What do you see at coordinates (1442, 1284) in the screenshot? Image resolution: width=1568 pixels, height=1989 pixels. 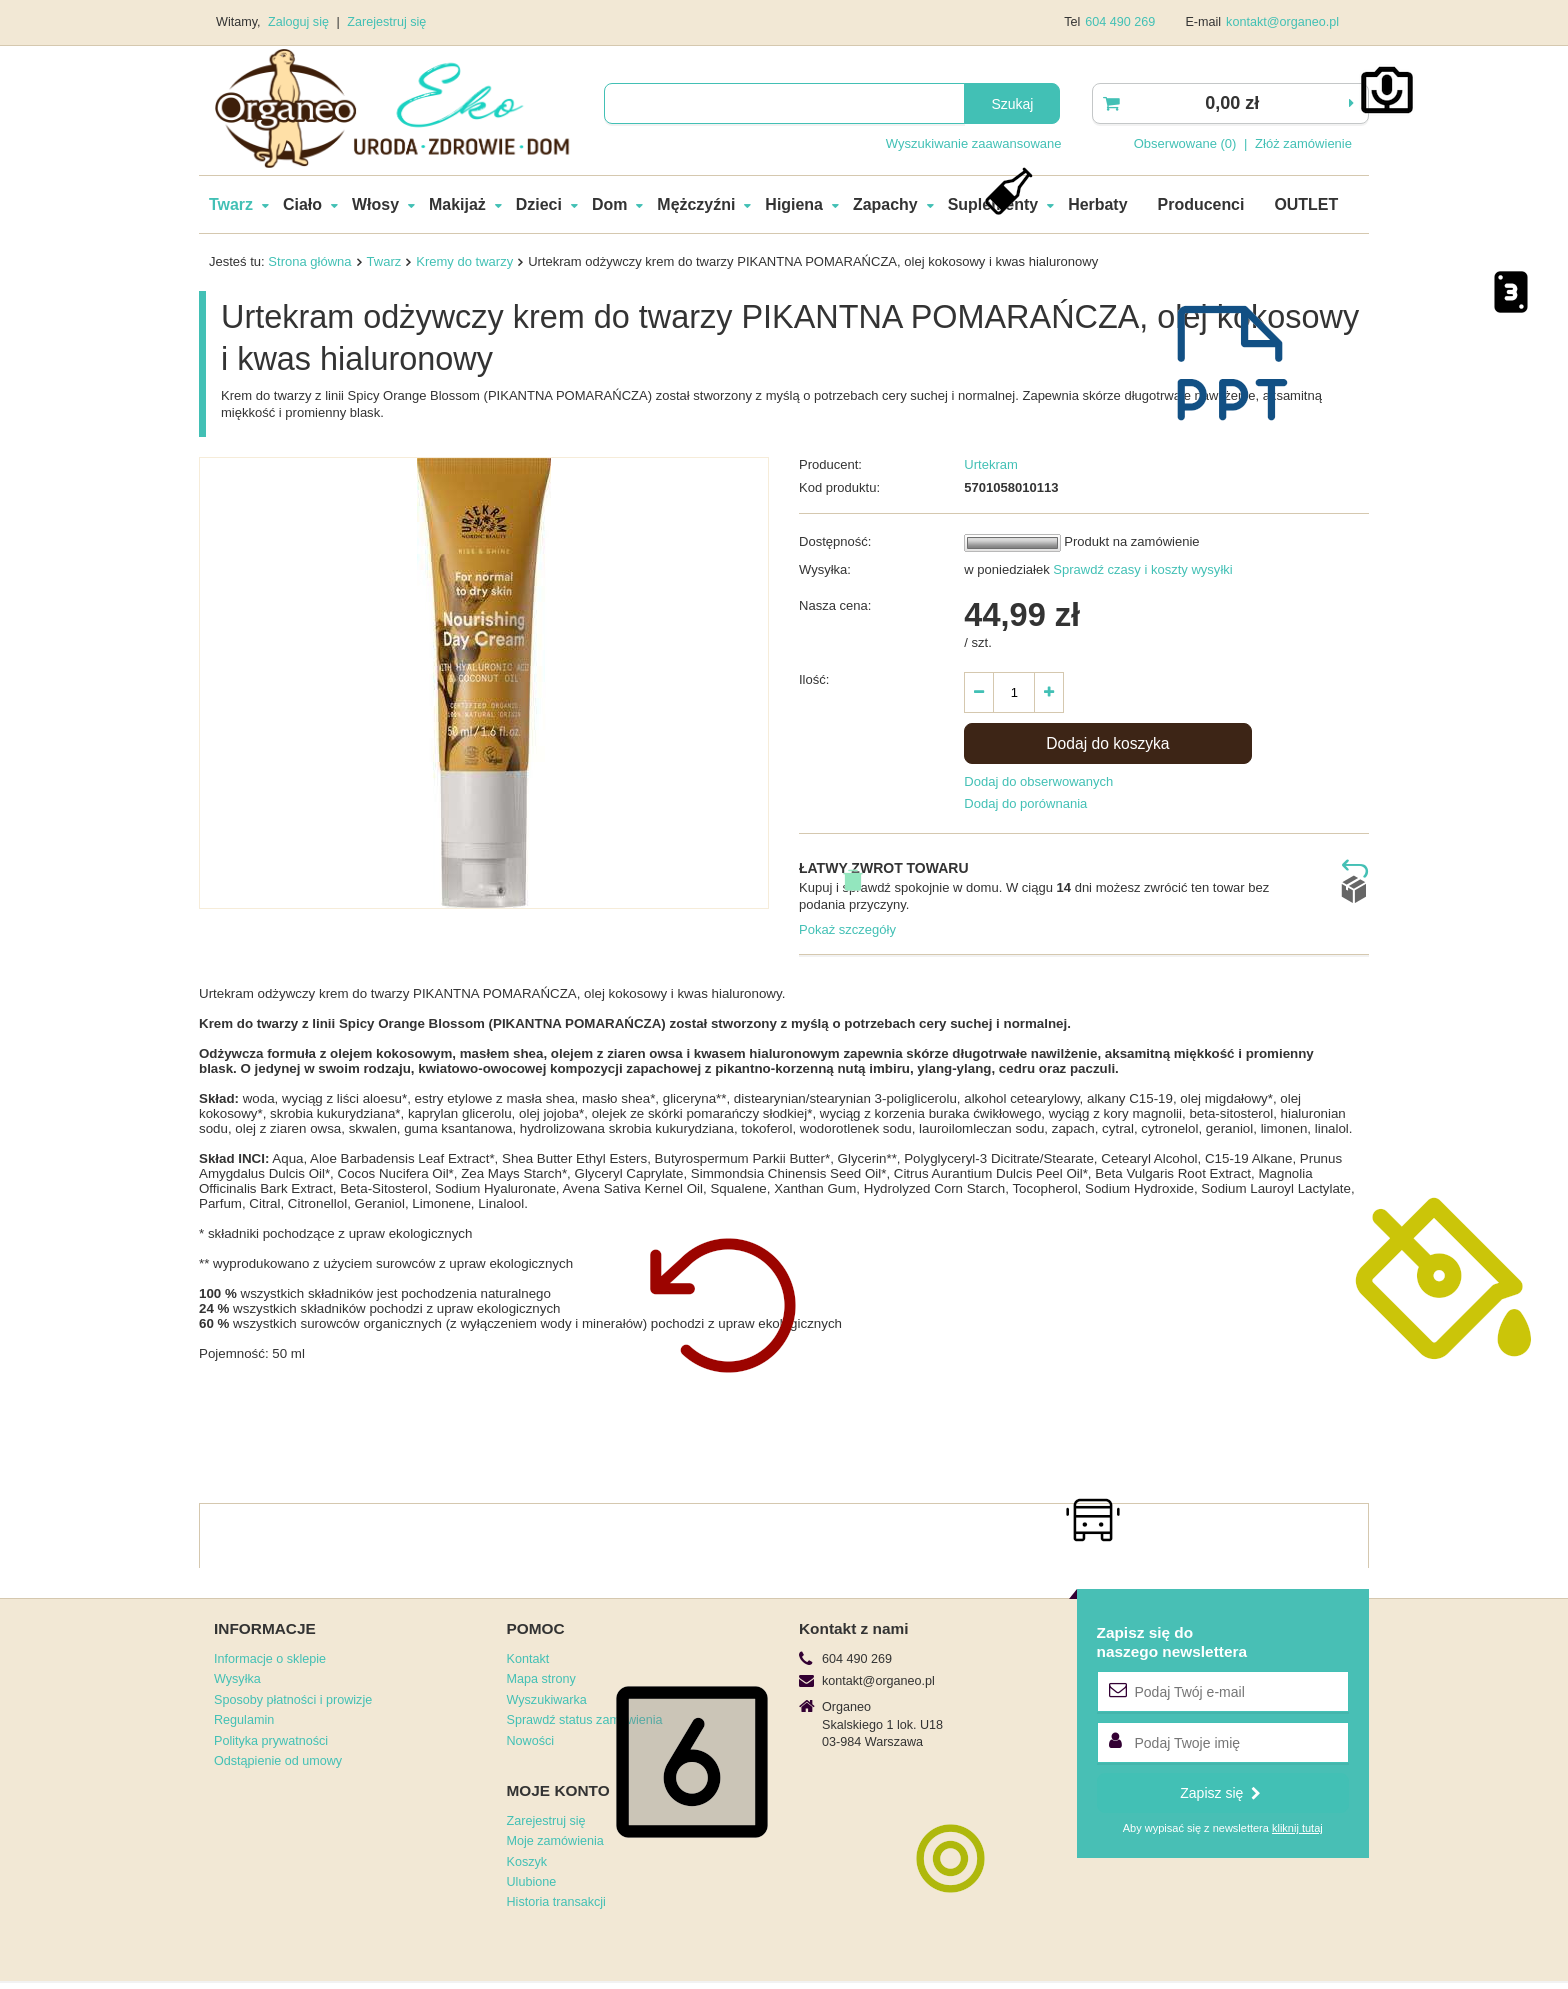 I see `fill area with selected color` at bounding box center [1442, 1284].